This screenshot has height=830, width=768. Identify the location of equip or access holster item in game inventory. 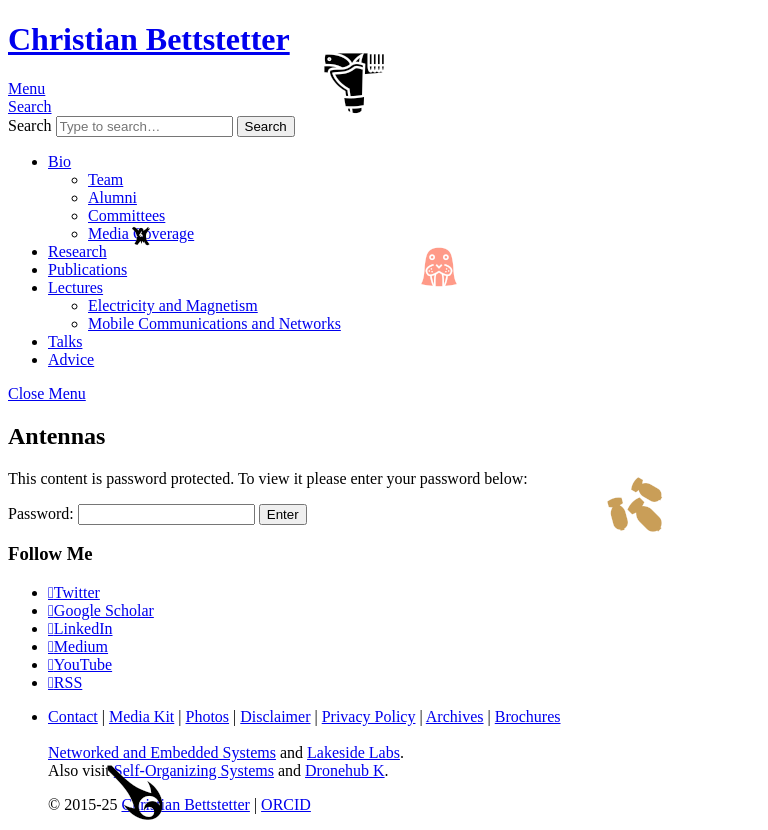
(354, 83).